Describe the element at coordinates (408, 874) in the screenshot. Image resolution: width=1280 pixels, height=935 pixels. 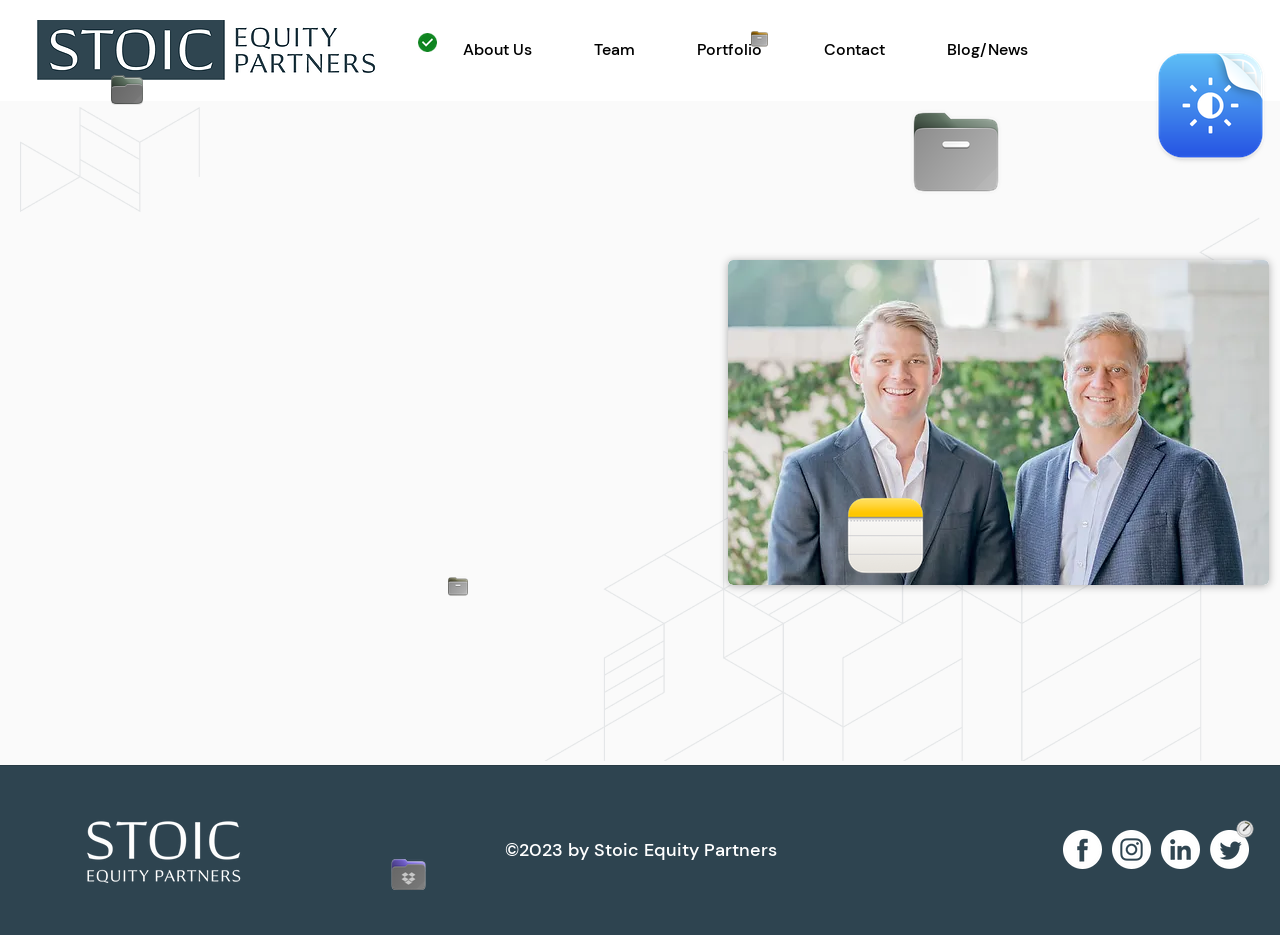
I see `open your dropbox synced folder` at that location.